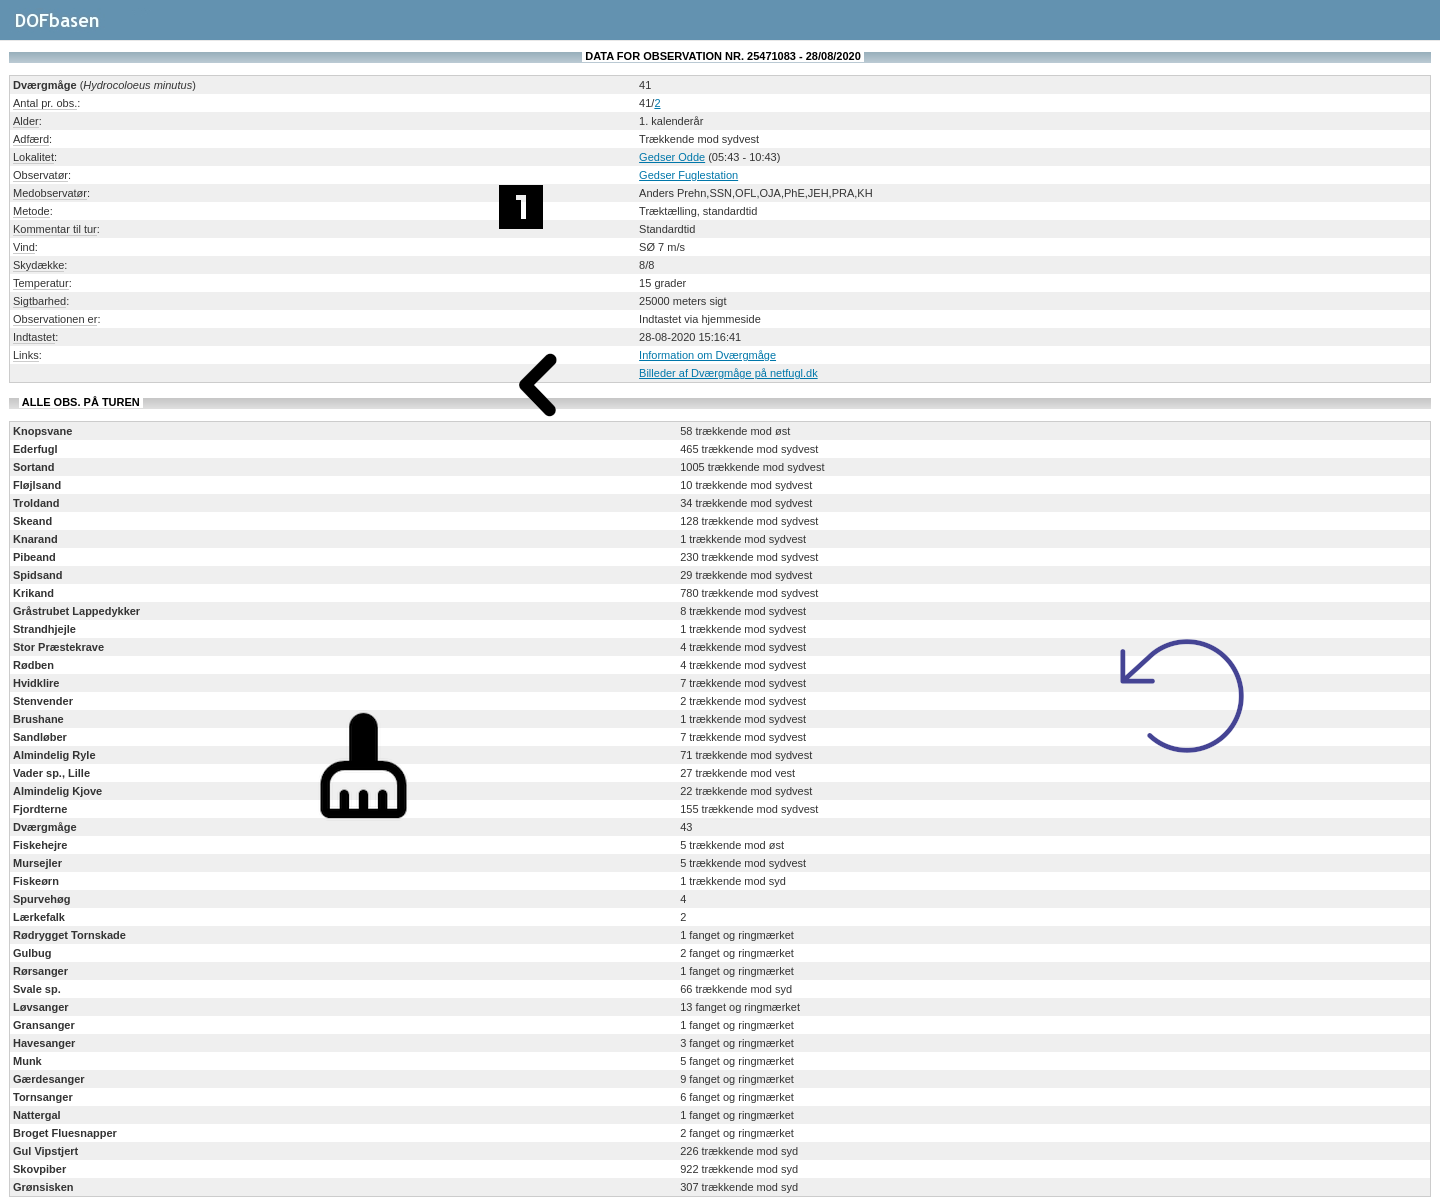 The height and width of the screenshot is (1202, 1440). What do you see at coordinates (1187, 696) in the screenshot?
I see `undo last action` at bounding box center [1187, 696].